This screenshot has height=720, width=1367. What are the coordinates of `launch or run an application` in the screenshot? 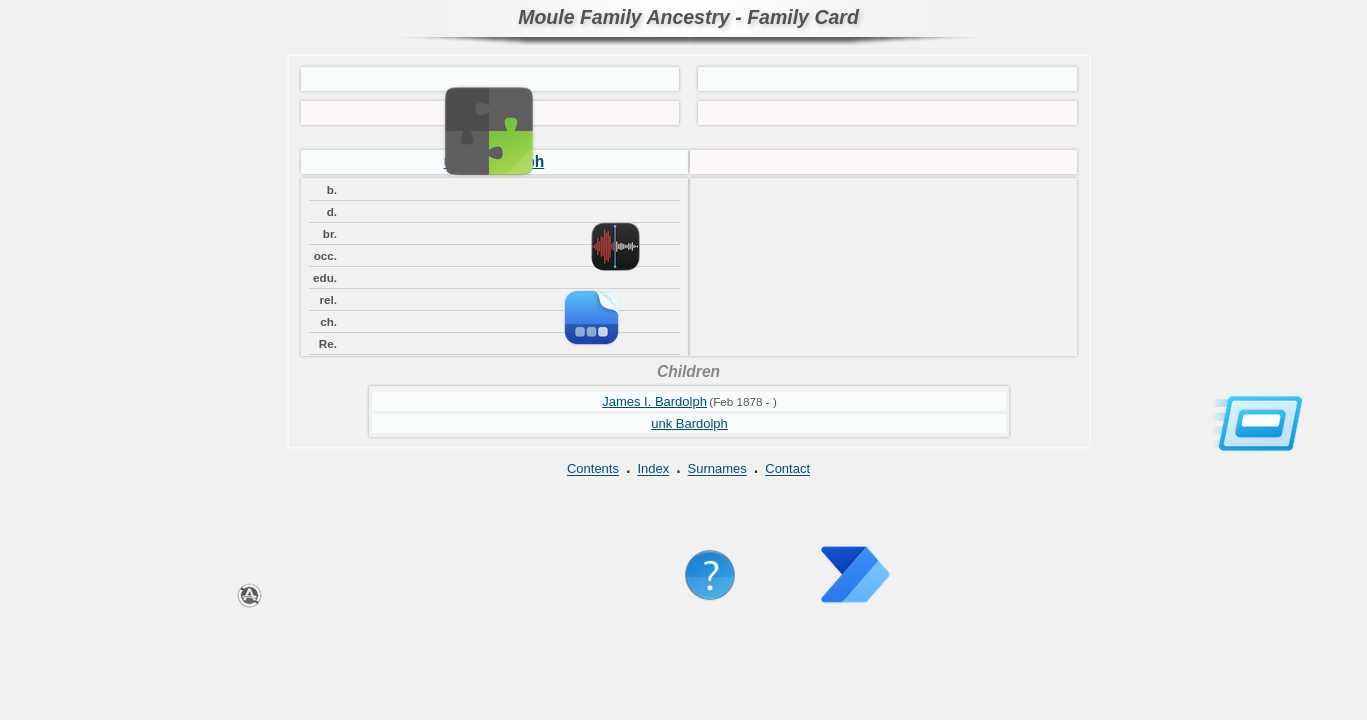 It's located at (1260, 423).